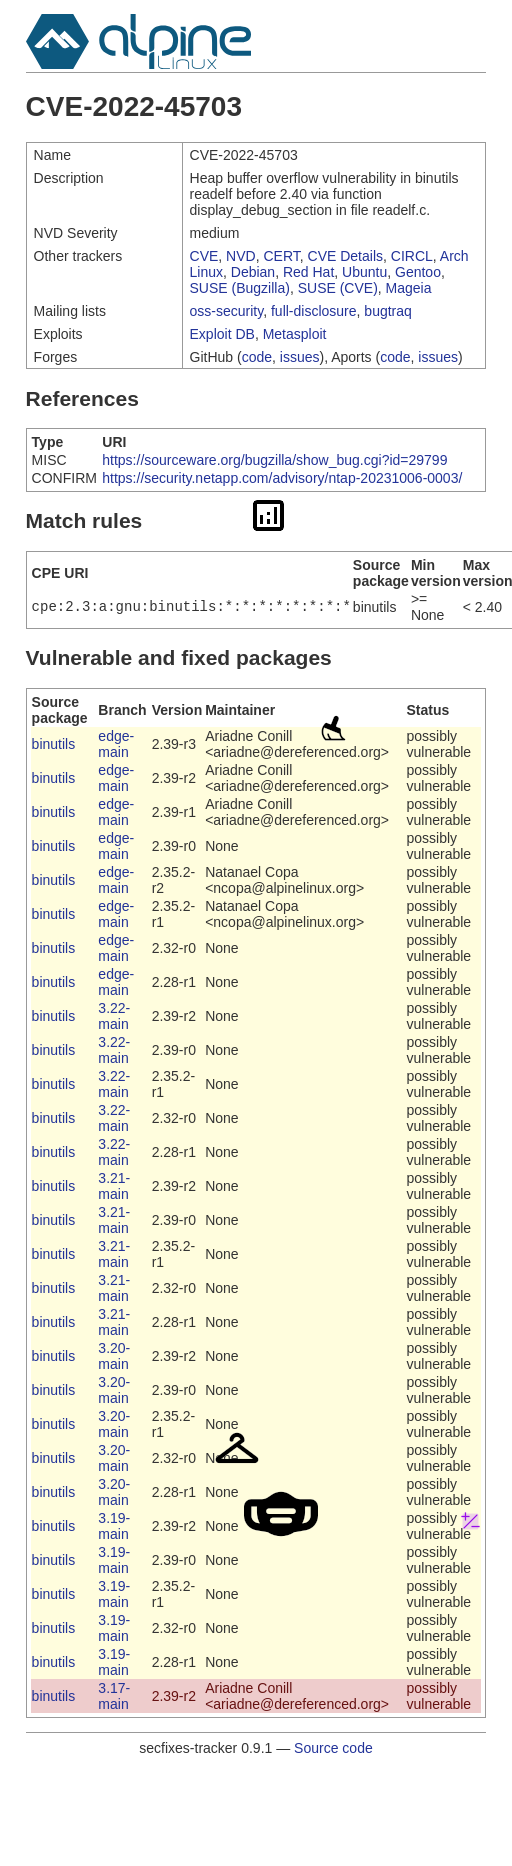 The width and height of the screenshot is (512, 1866). What do you see at coordinates (333, 729) in the screenshot?
I see `clear or sweep away items` at bounding box center [333, 729].